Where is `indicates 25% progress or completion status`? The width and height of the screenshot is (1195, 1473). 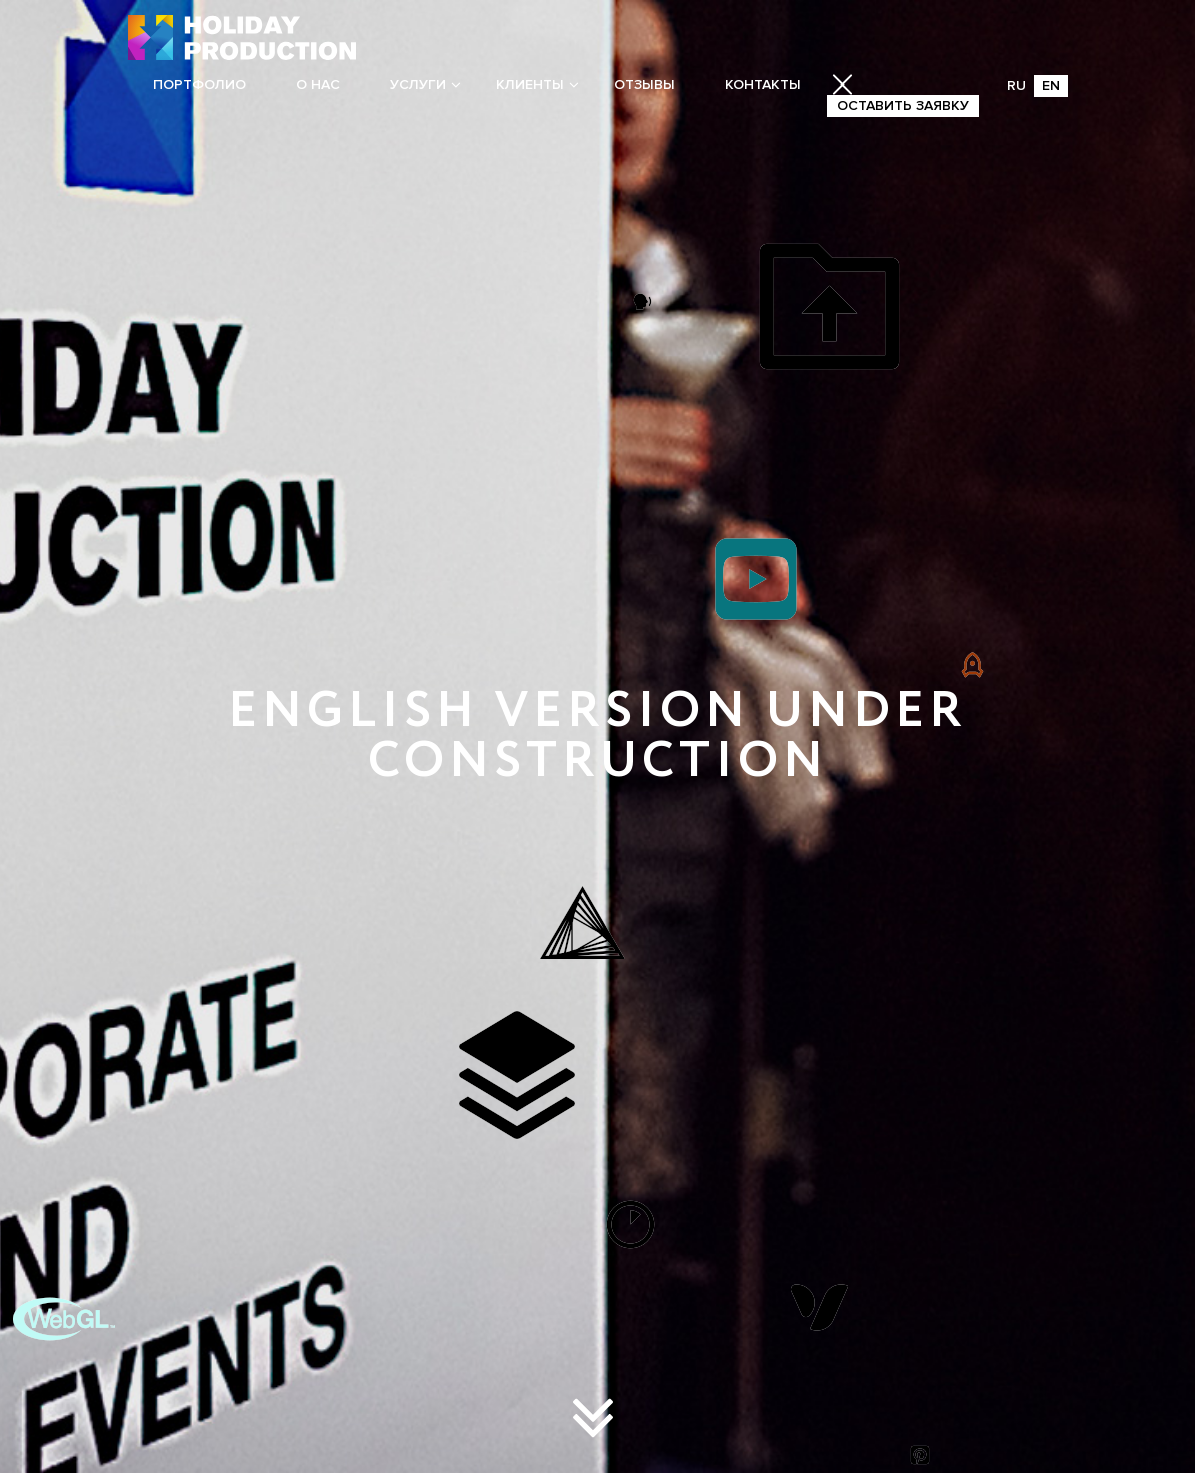
indicates 25% progress or completion status is located at coordinates (630, 1224).